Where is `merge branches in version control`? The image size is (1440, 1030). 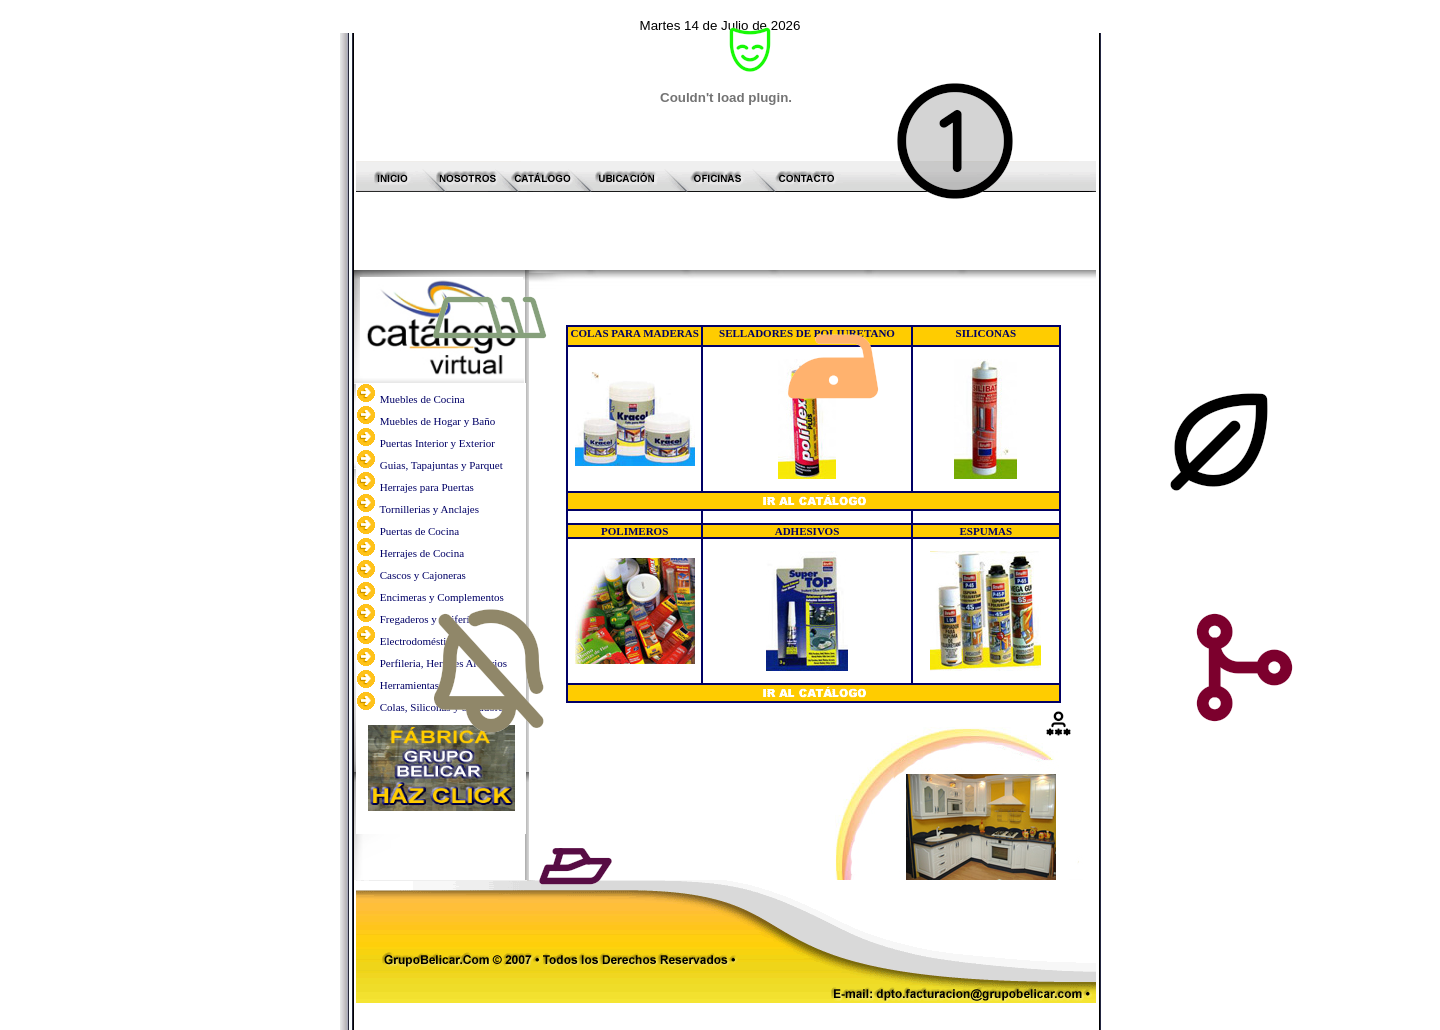 merge branches in version control is located at coordinates (1244, 667).